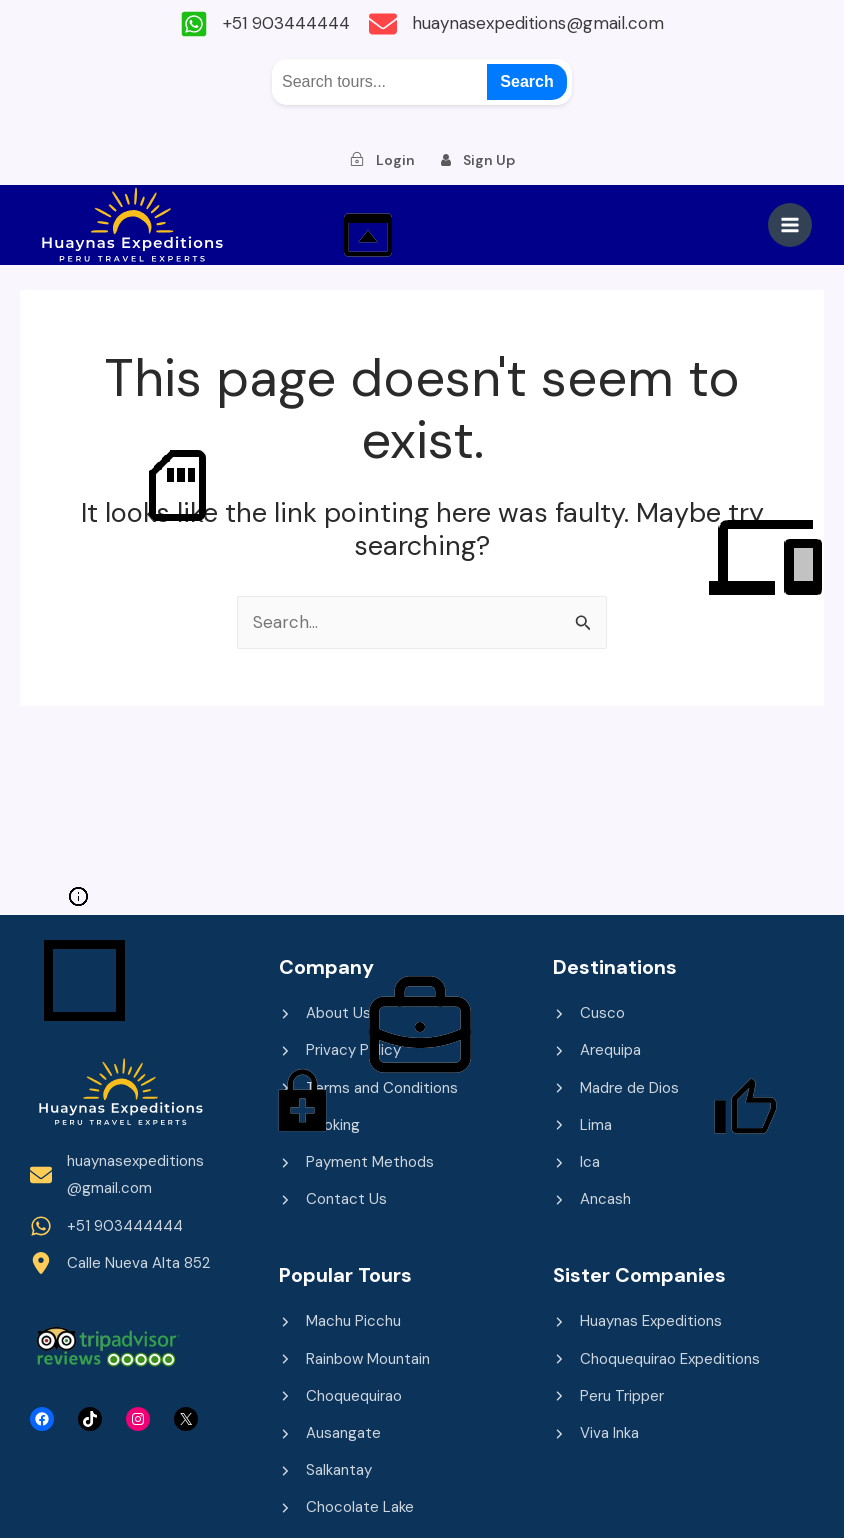  What do you see at coordinates (302, 1101) in the screenshot?
I see `indicates enhanced or additional security protection` at bounding box center [302, 1101].